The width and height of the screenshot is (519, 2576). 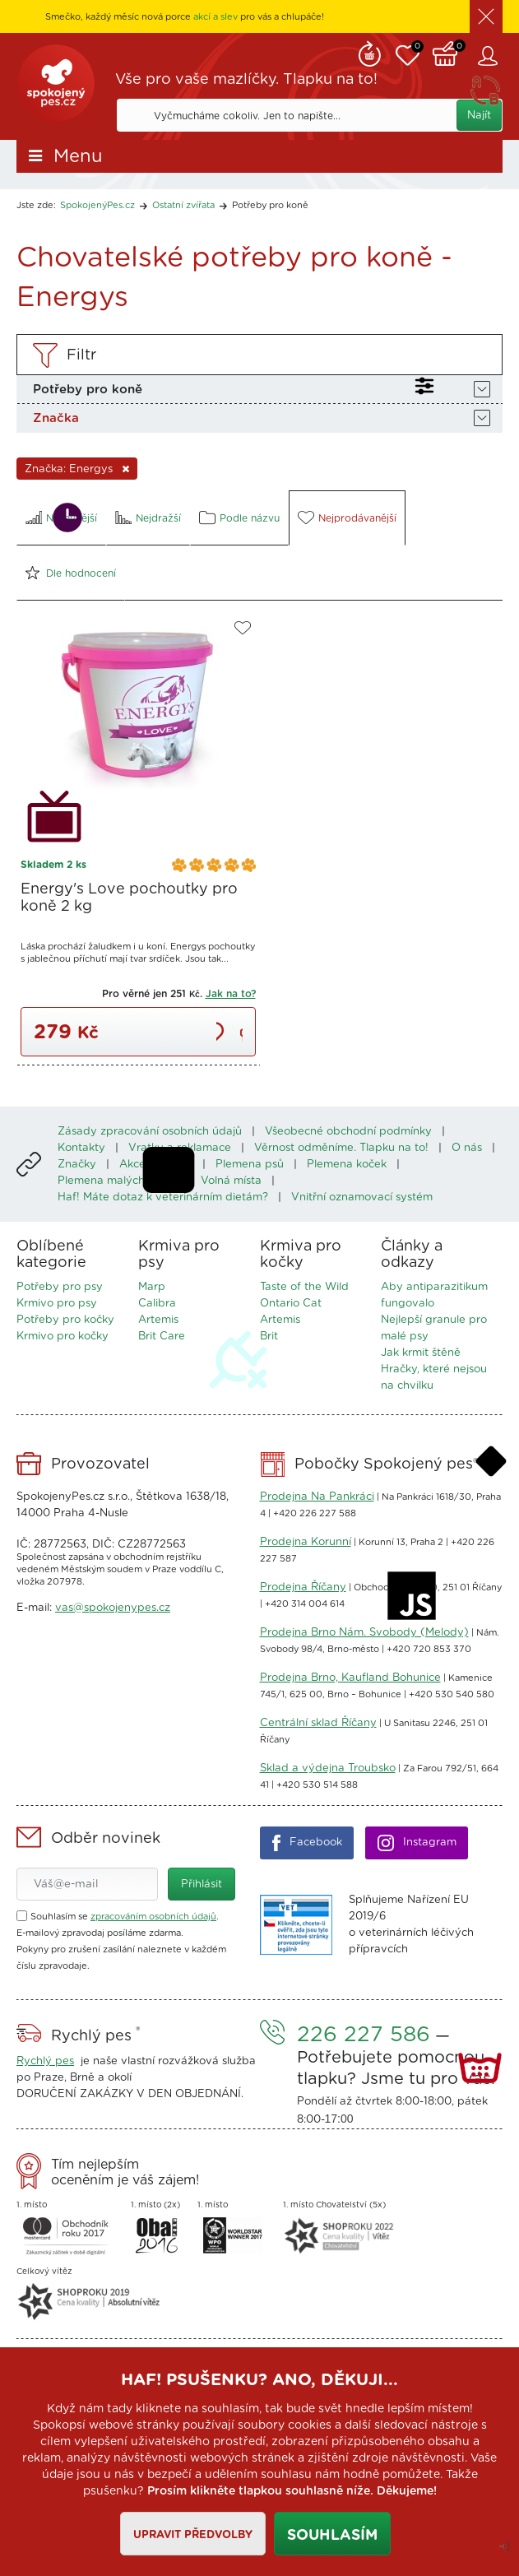 What do you see at coordinates (169, 1170) in the screenshot?
I see `crop image to 5:4 aspect ratio` at bounding box center [169, 1170].